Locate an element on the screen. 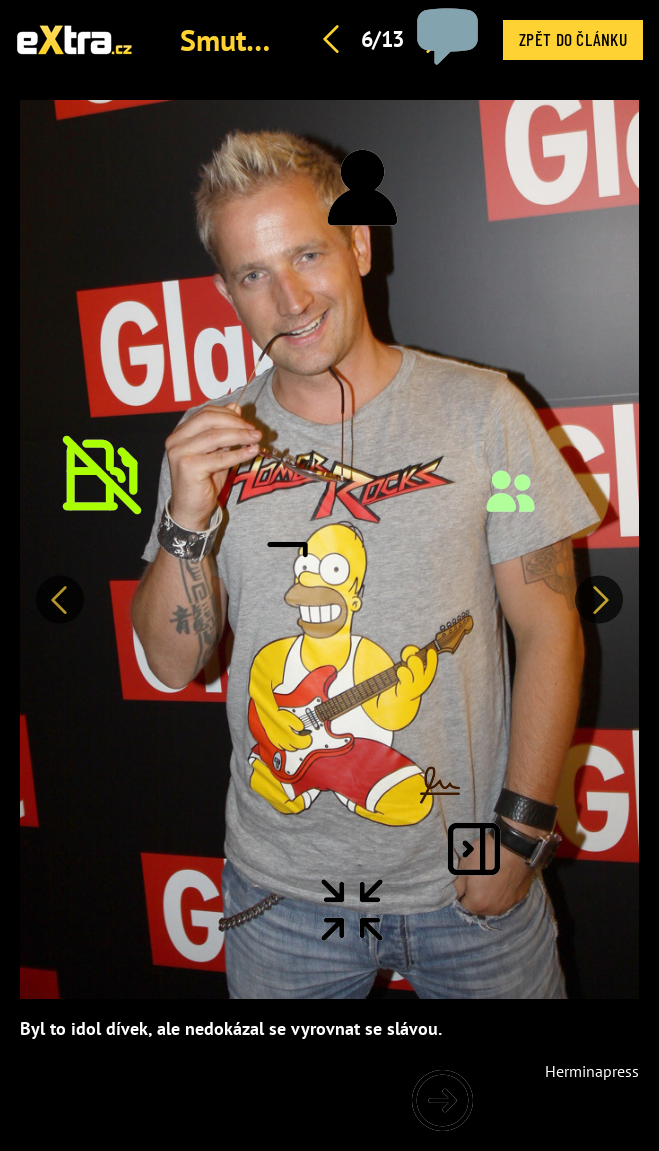  proceed to the next step is located at coordinates (442, 1100).